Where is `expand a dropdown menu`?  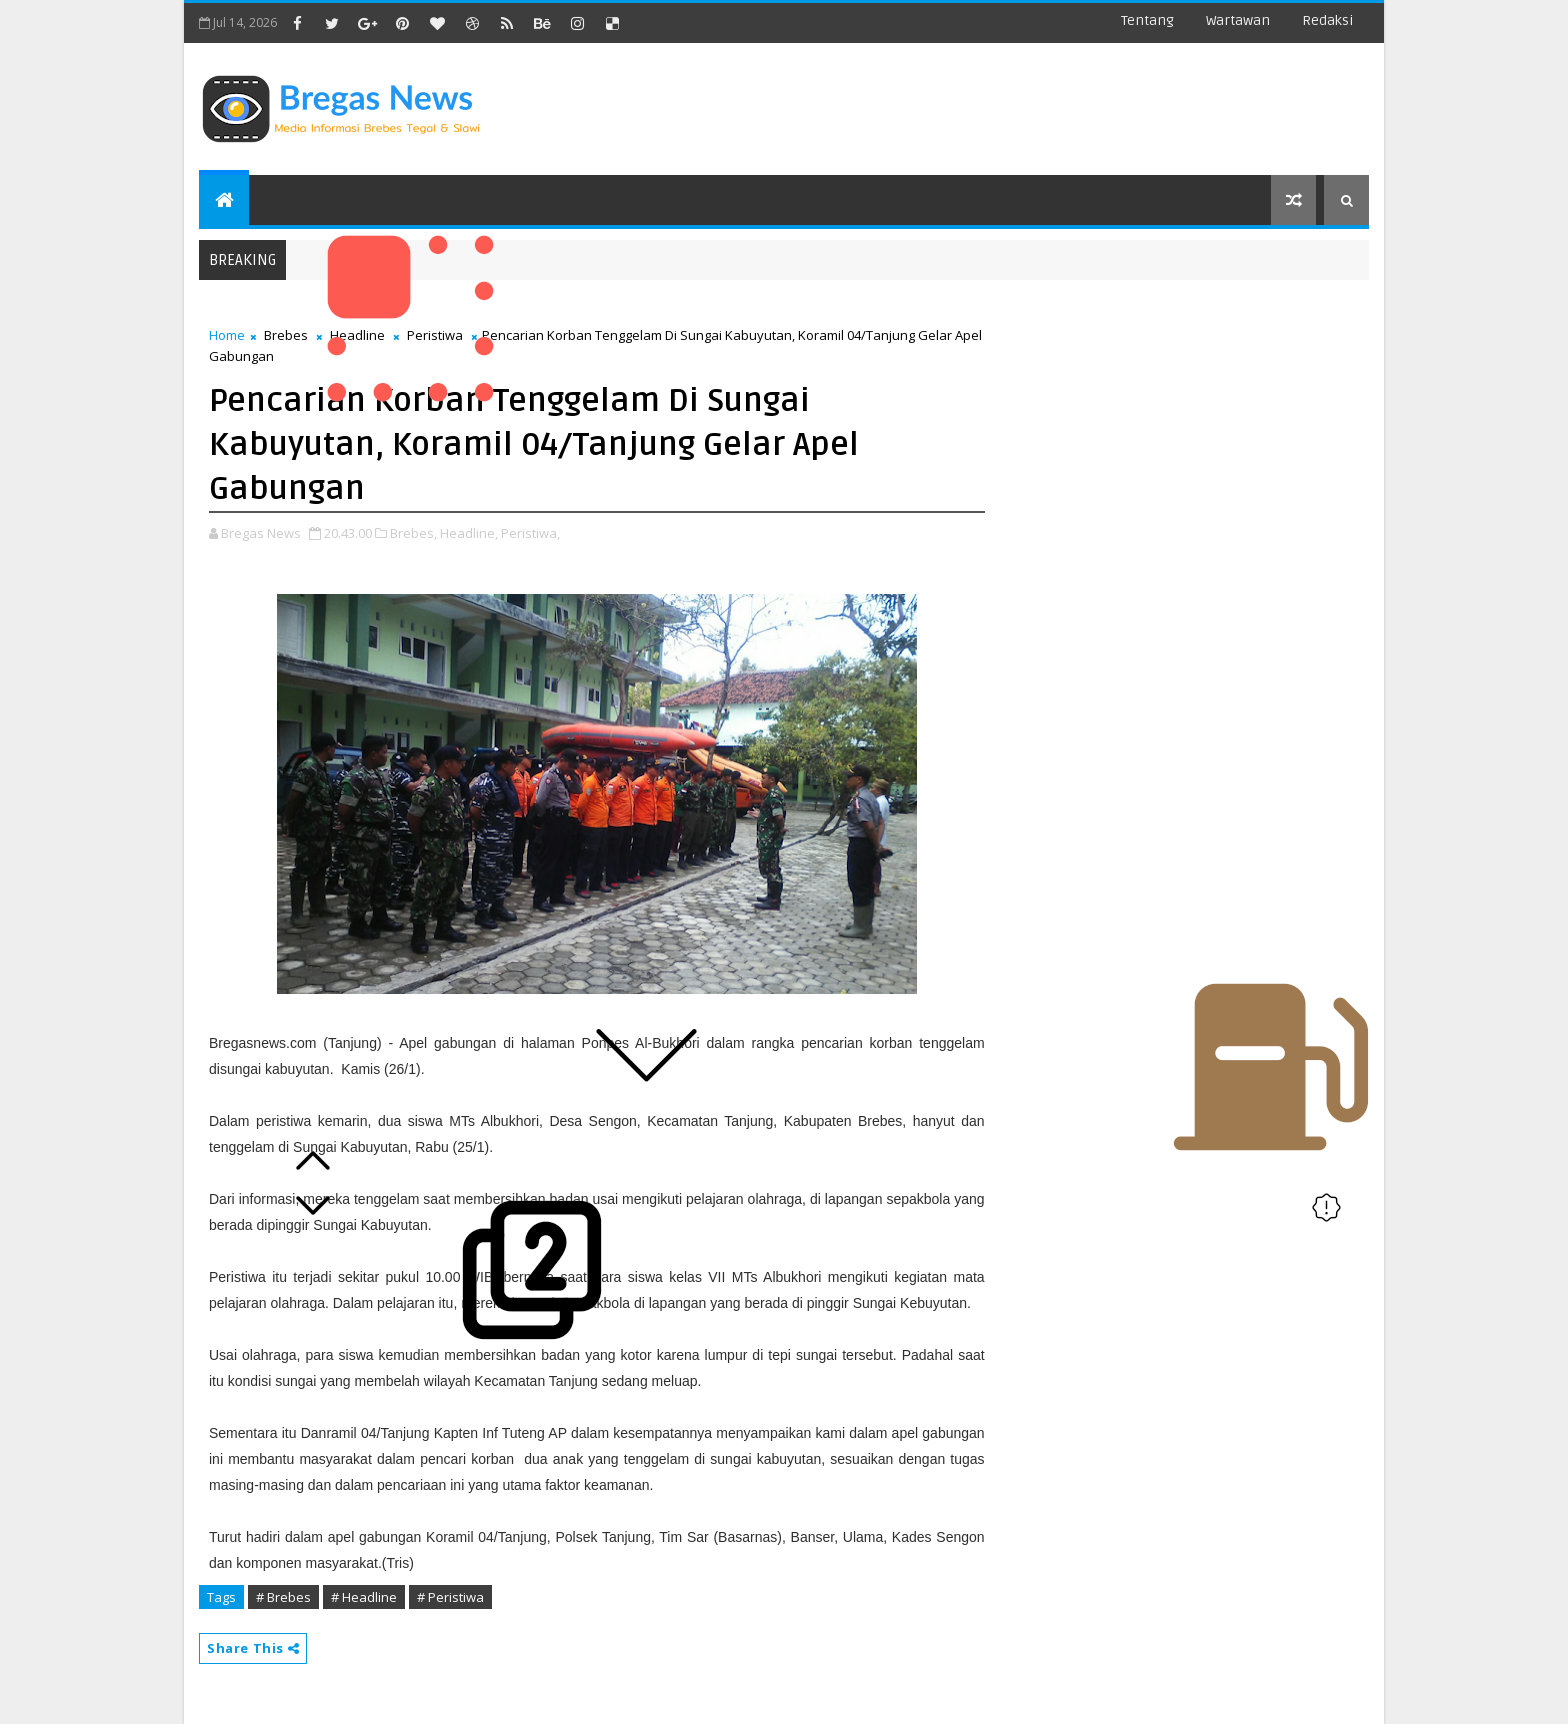
expand a dropdown menu is located at coordinates (646, 1050).